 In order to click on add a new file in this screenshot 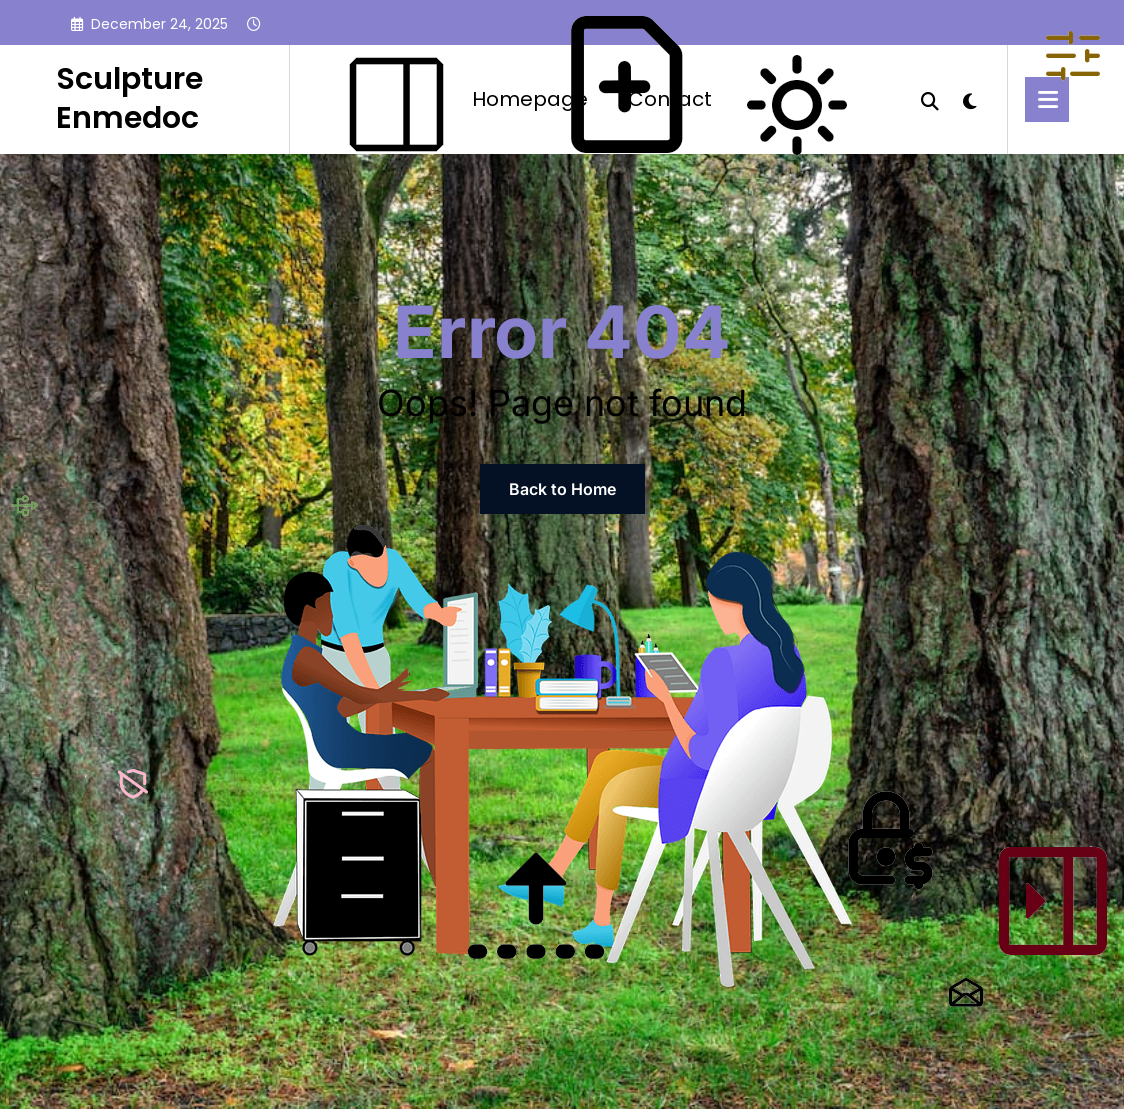, I will do `click(622, 84)`.